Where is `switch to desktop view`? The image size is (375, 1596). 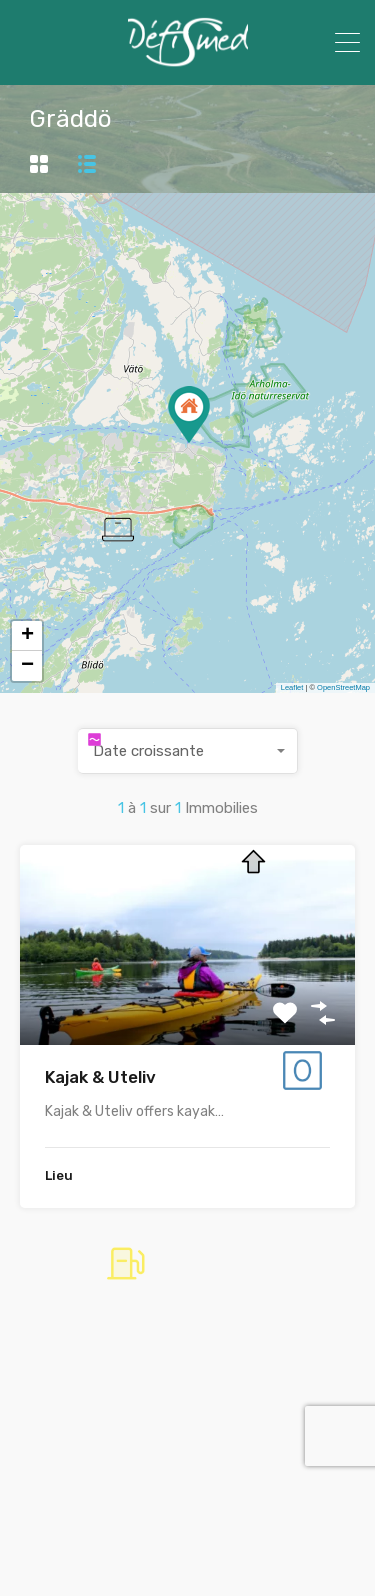 switch to desktop view is located at coordinates (118, 529).